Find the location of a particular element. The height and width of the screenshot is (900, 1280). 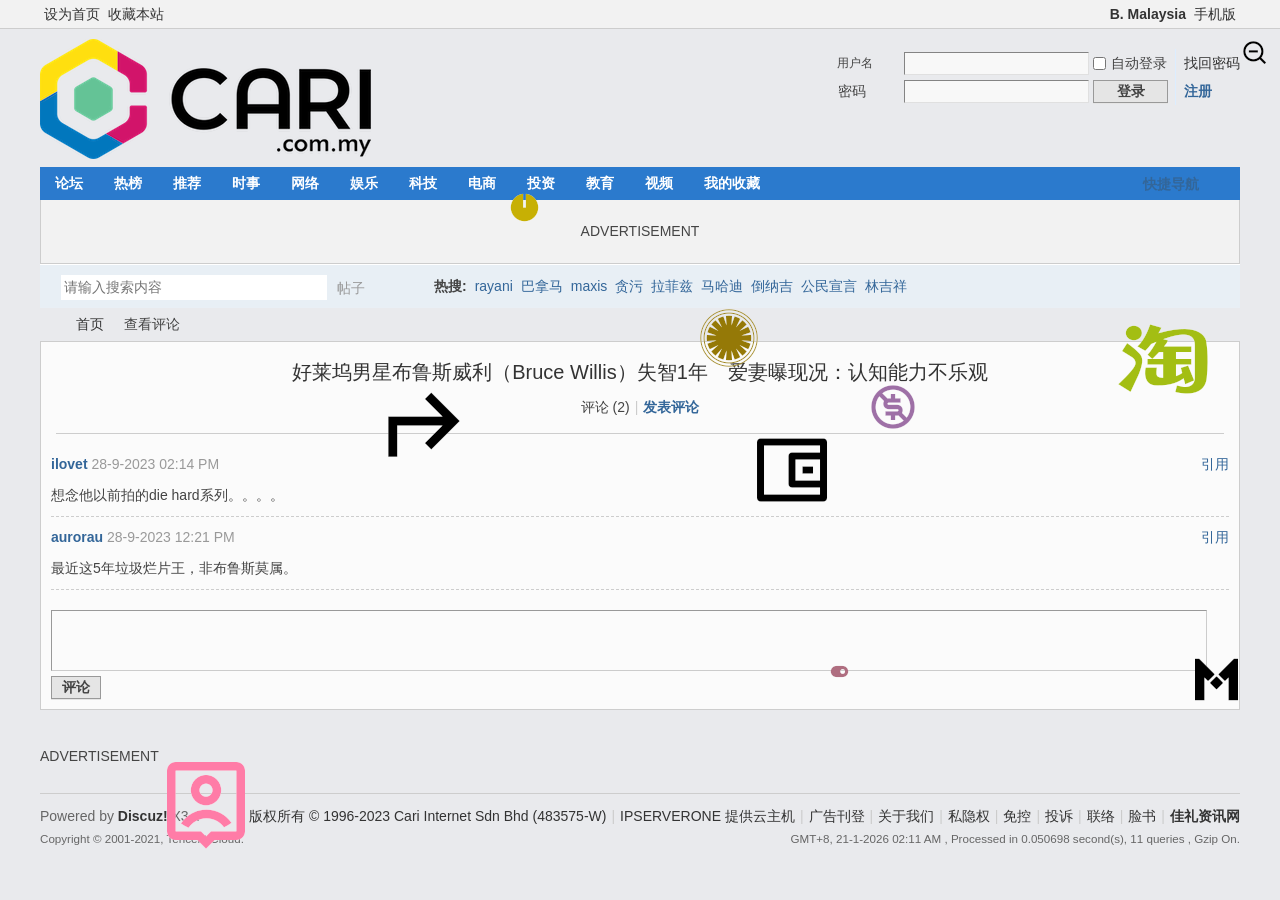

toggle a setting on or off is located at coordinates (839, 671).